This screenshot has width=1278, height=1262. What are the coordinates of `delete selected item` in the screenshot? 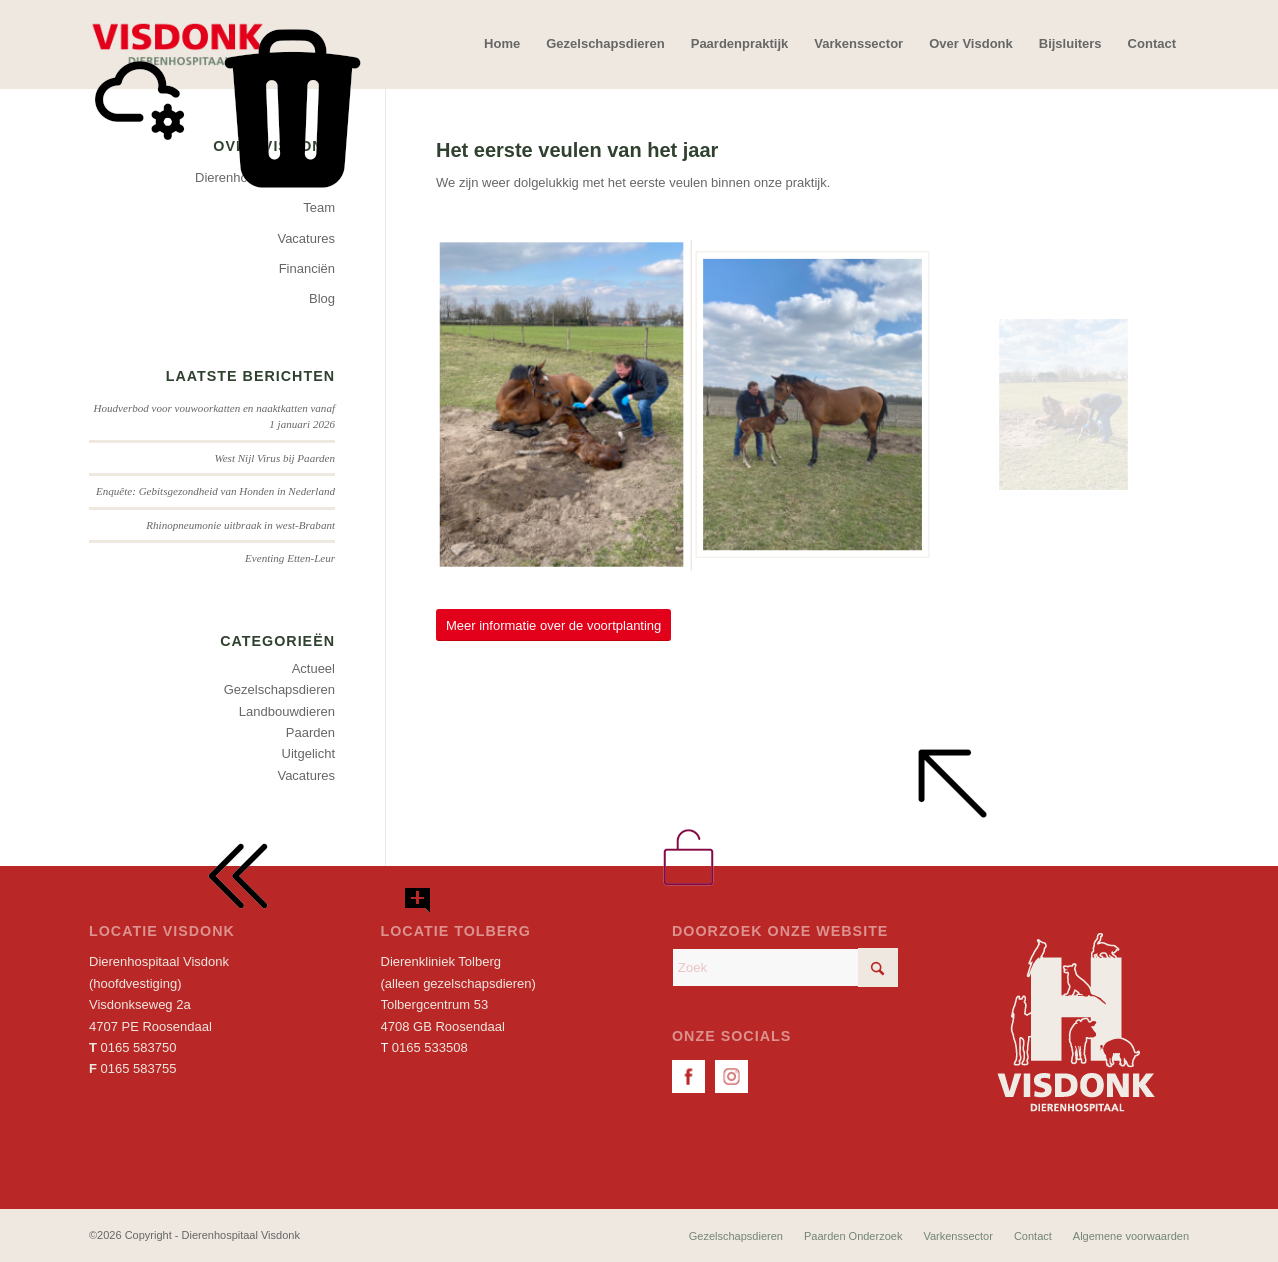 It's located at (292, 108).